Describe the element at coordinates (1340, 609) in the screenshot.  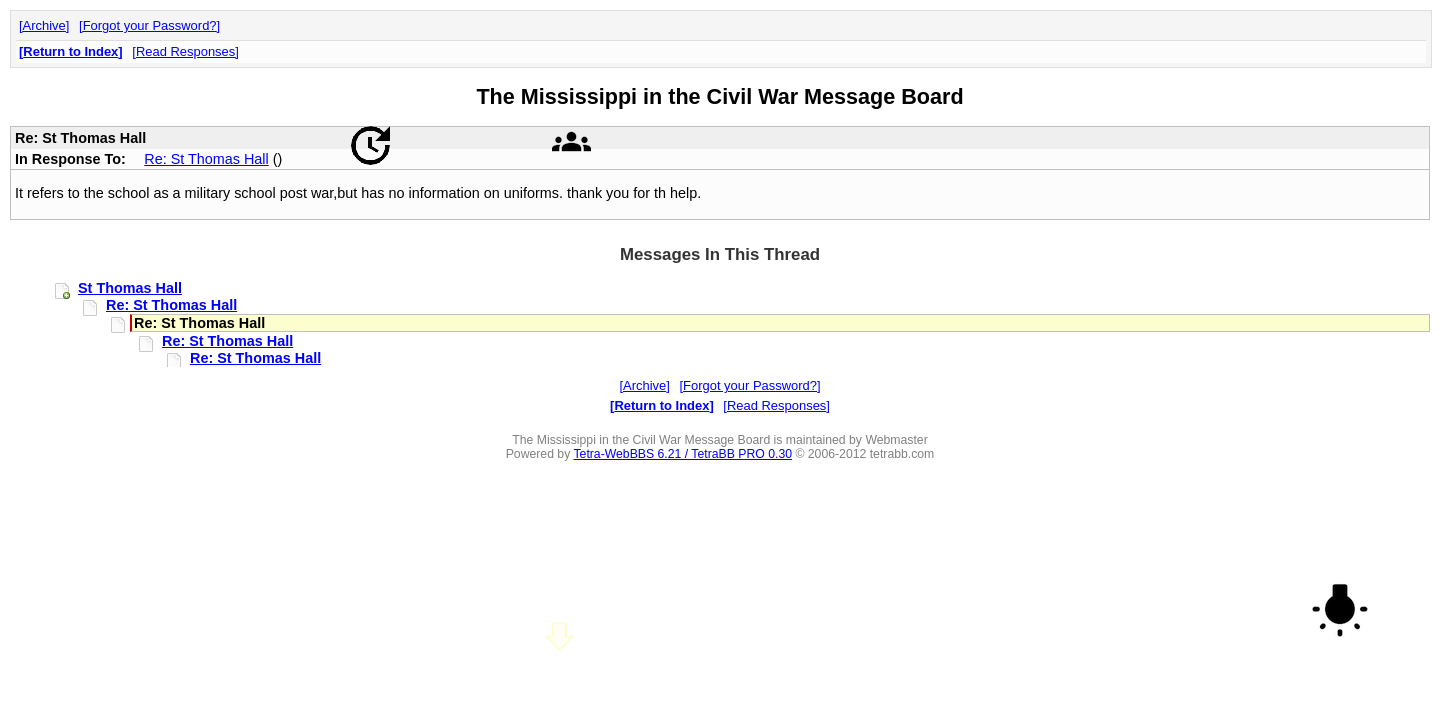
I see `adjust incandescent light settings` at that location.